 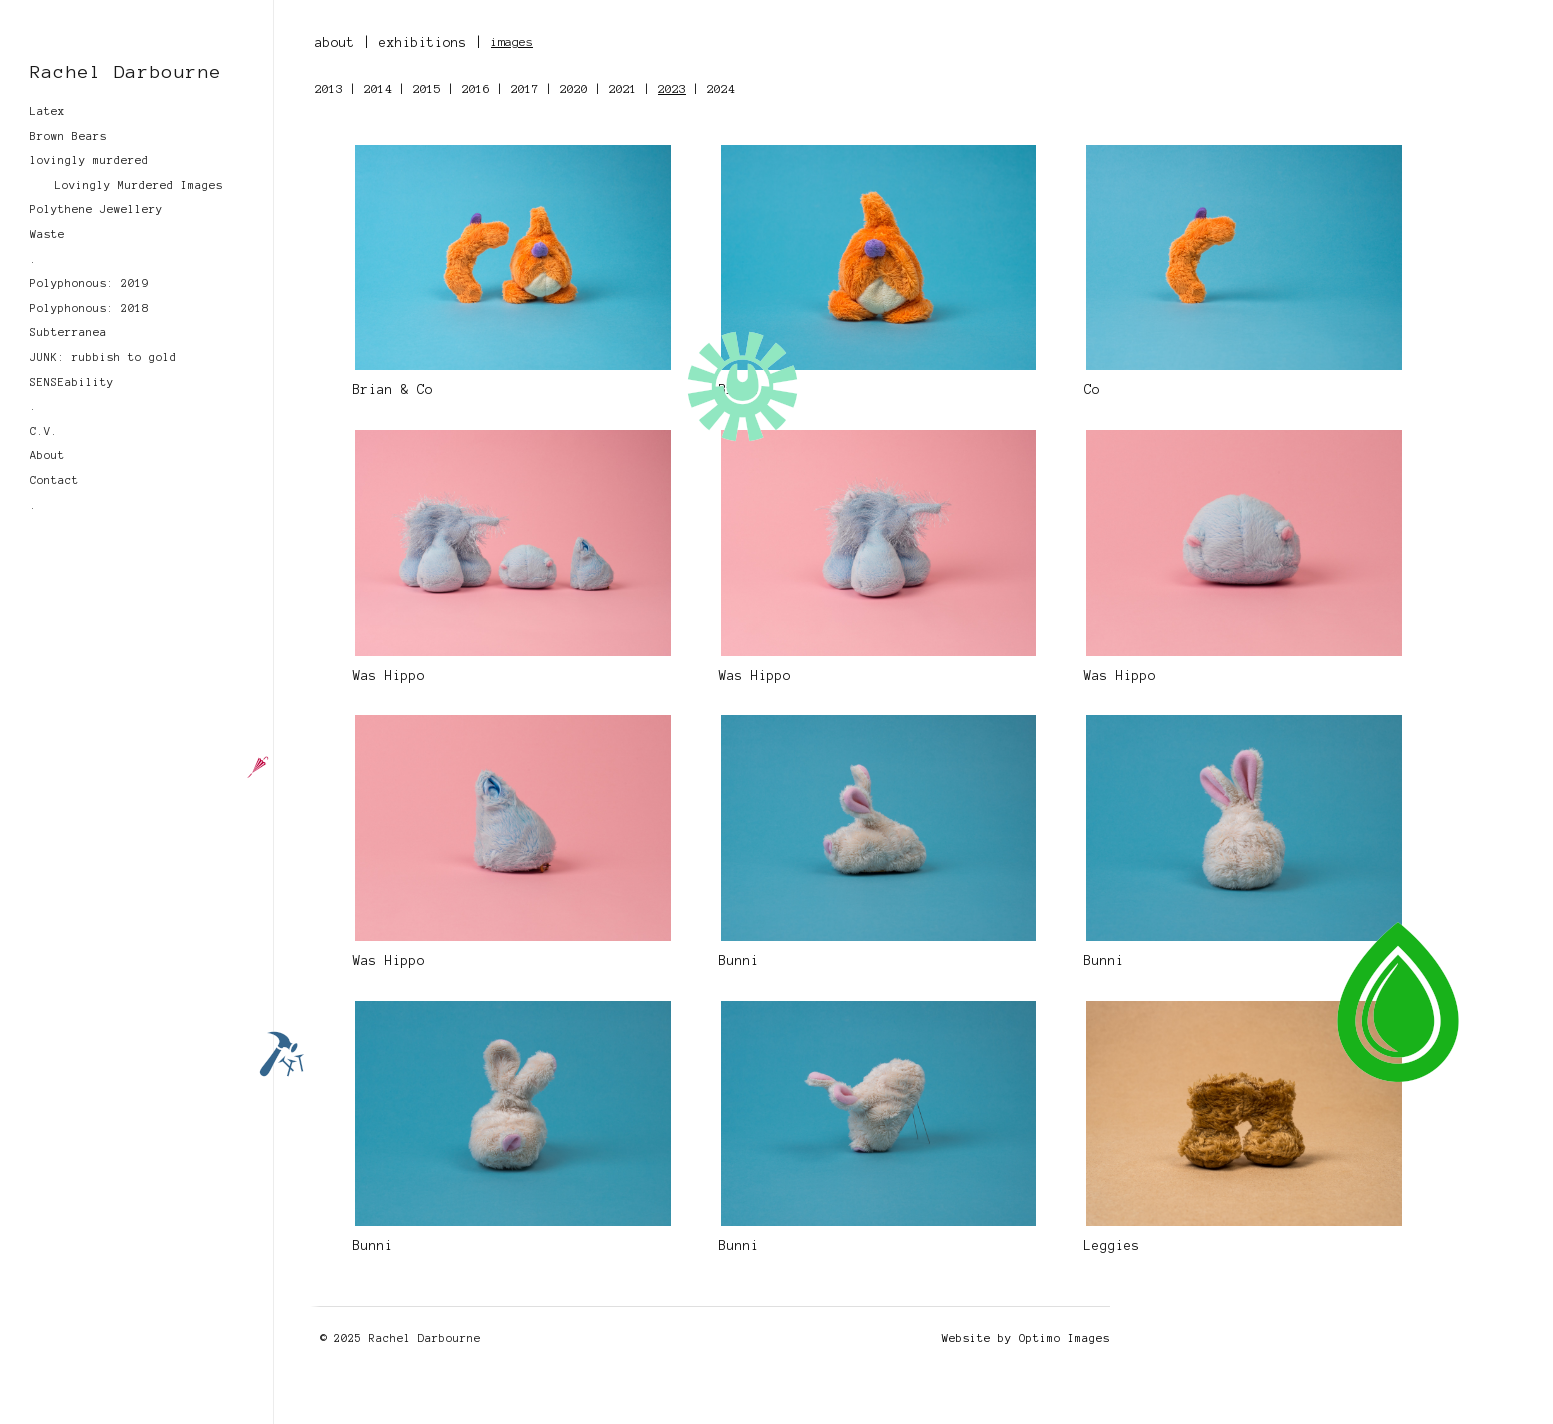 What do you see at coordinates (742, 386) in the screenshot?
I see `abstract sun or radiant energy symbol` at bounding box center [742, 386].